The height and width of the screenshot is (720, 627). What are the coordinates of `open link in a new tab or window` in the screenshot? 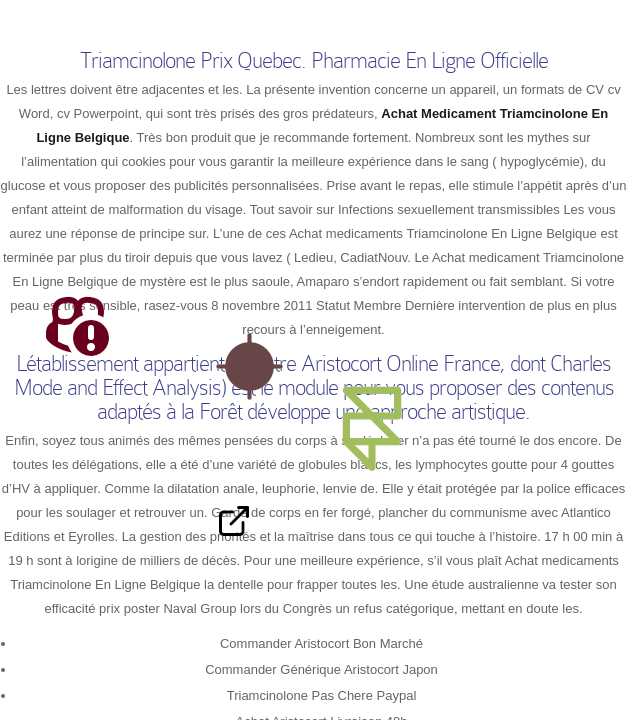 It's located at (234, 521).